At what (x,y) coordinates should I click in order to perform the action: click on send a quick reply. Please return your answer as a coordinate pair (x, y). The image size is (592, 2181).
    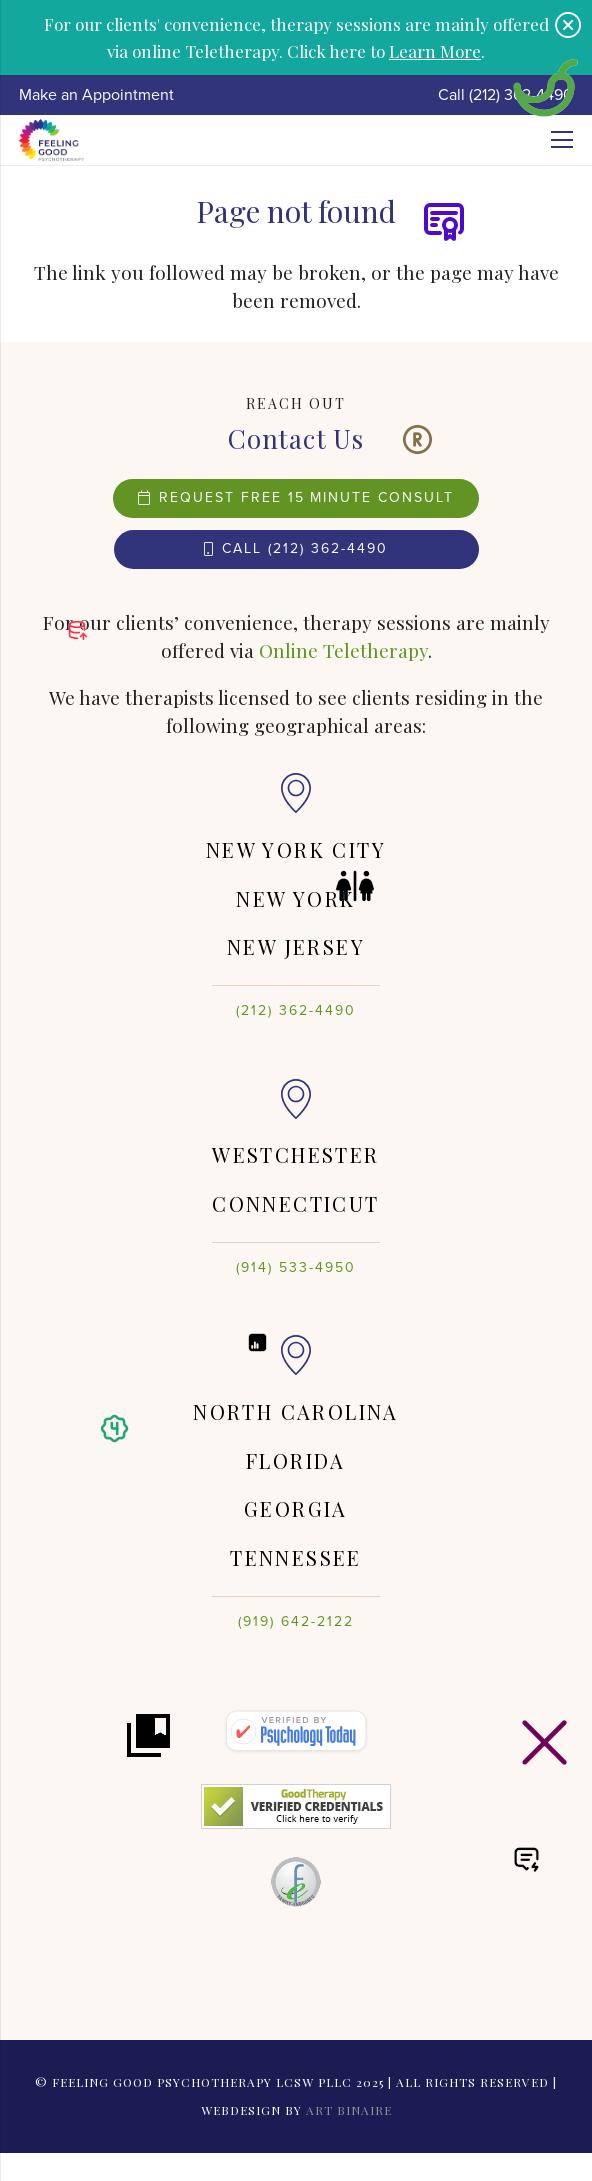
    Looking at the image, I should click on (526, 1858).